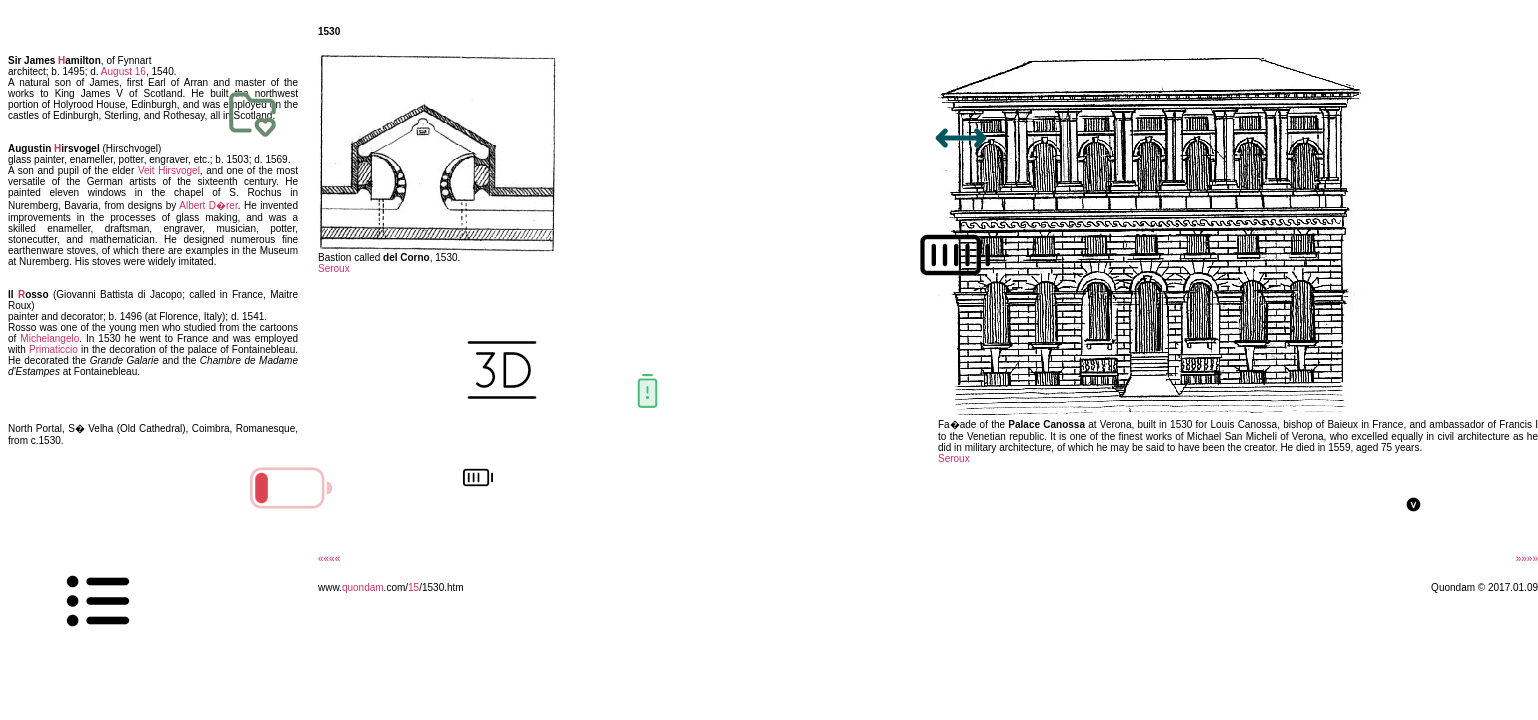 The image size is (1538, 720). I want to click on view items in a bulleted list format, so click(98, 601).